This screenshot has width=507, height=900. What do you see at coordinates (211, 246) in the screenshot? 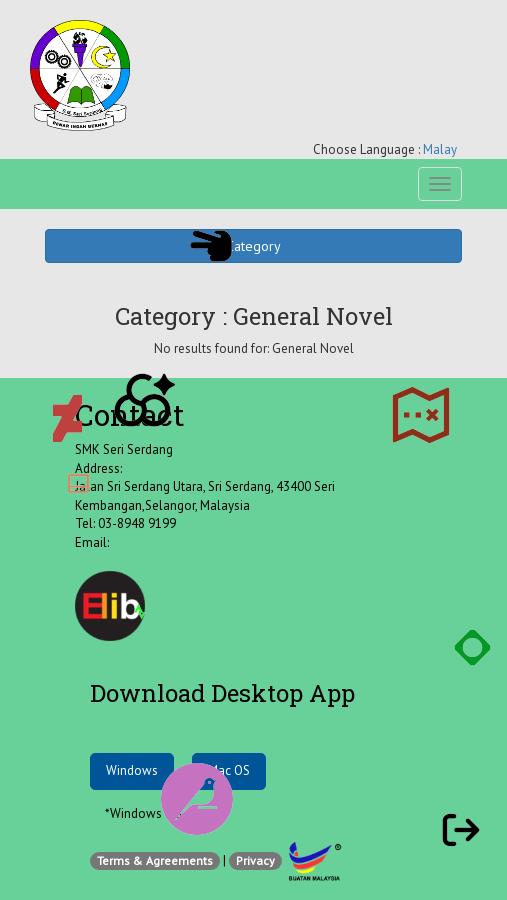
I see `select scissors in rock-paper-scissors game` at bounding box center [211, 246].